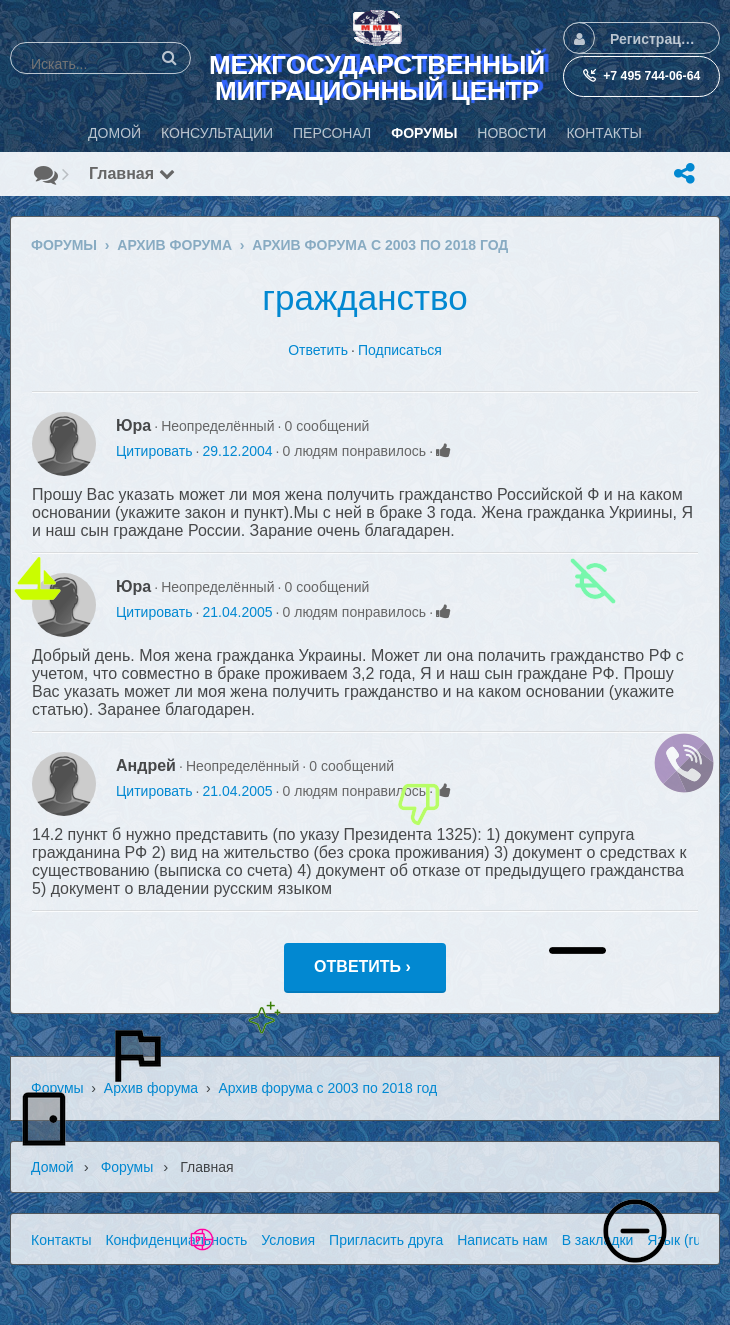  Describe the element at coordinates (201, 1239) in the screenshot. I see `open microsoft powerpoint` at that location.